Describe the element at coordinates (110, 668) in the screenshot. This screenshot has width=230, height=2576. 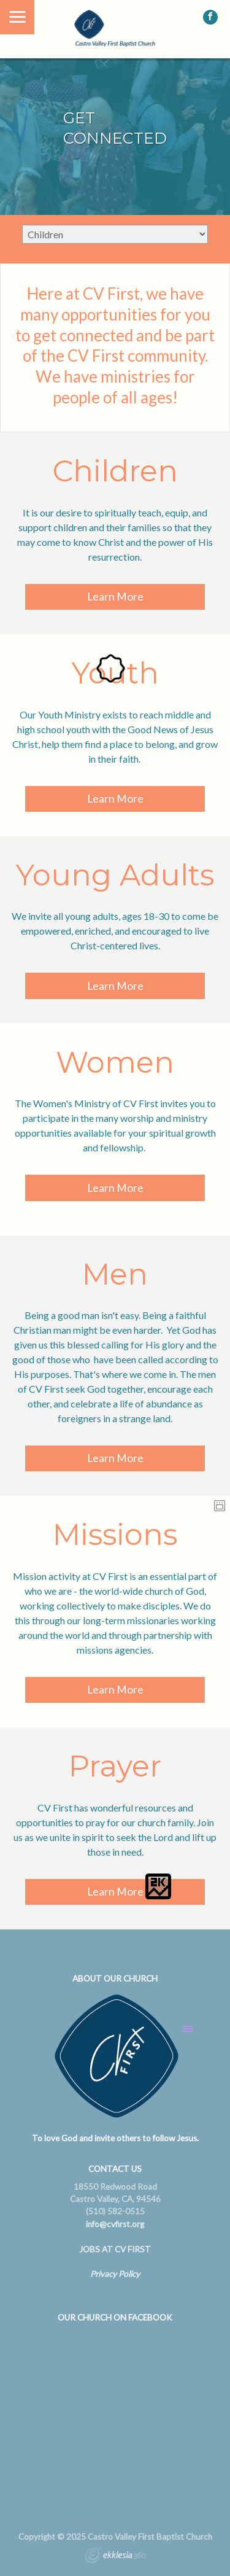
I see `indicates a verified or certified status` at that location.